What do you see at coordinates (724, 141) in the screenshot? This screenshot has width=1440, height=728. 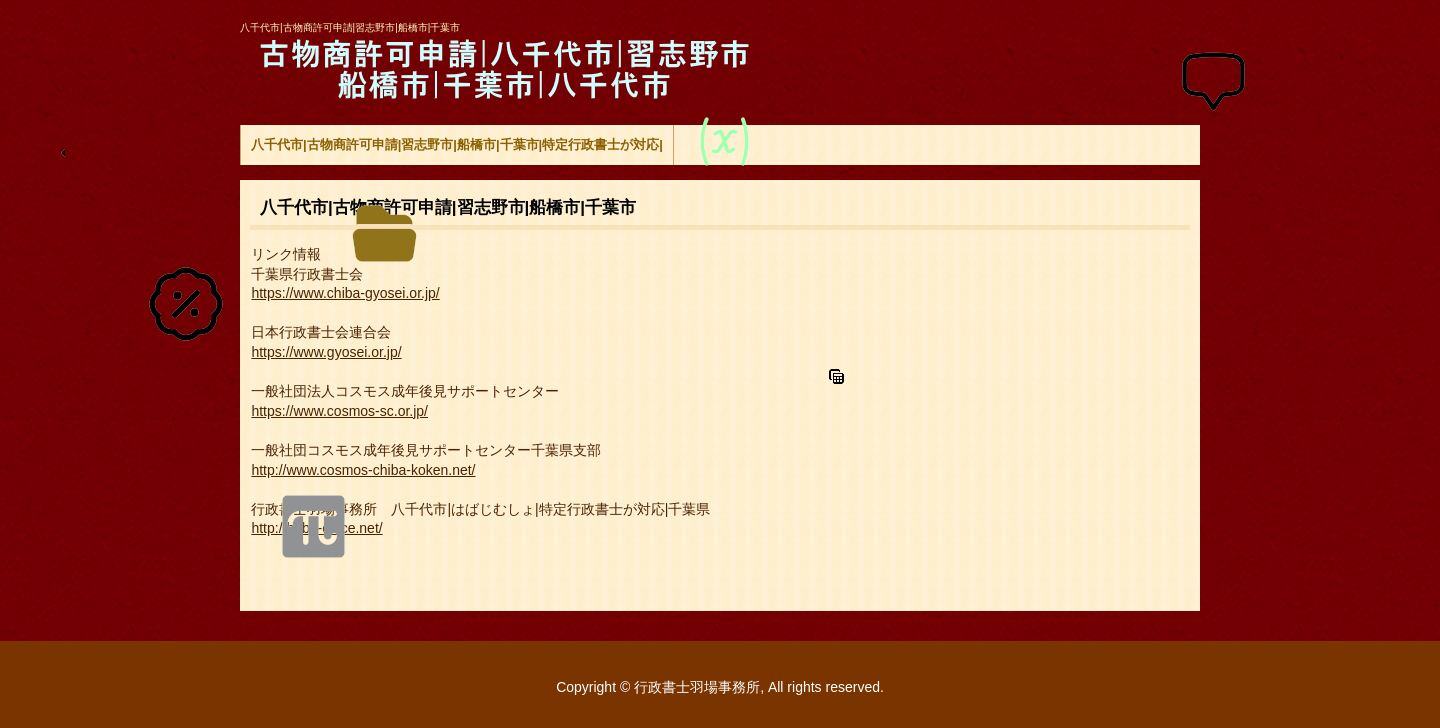 I see `insert a variable or placeholder value` at bounding box center [724, 141].